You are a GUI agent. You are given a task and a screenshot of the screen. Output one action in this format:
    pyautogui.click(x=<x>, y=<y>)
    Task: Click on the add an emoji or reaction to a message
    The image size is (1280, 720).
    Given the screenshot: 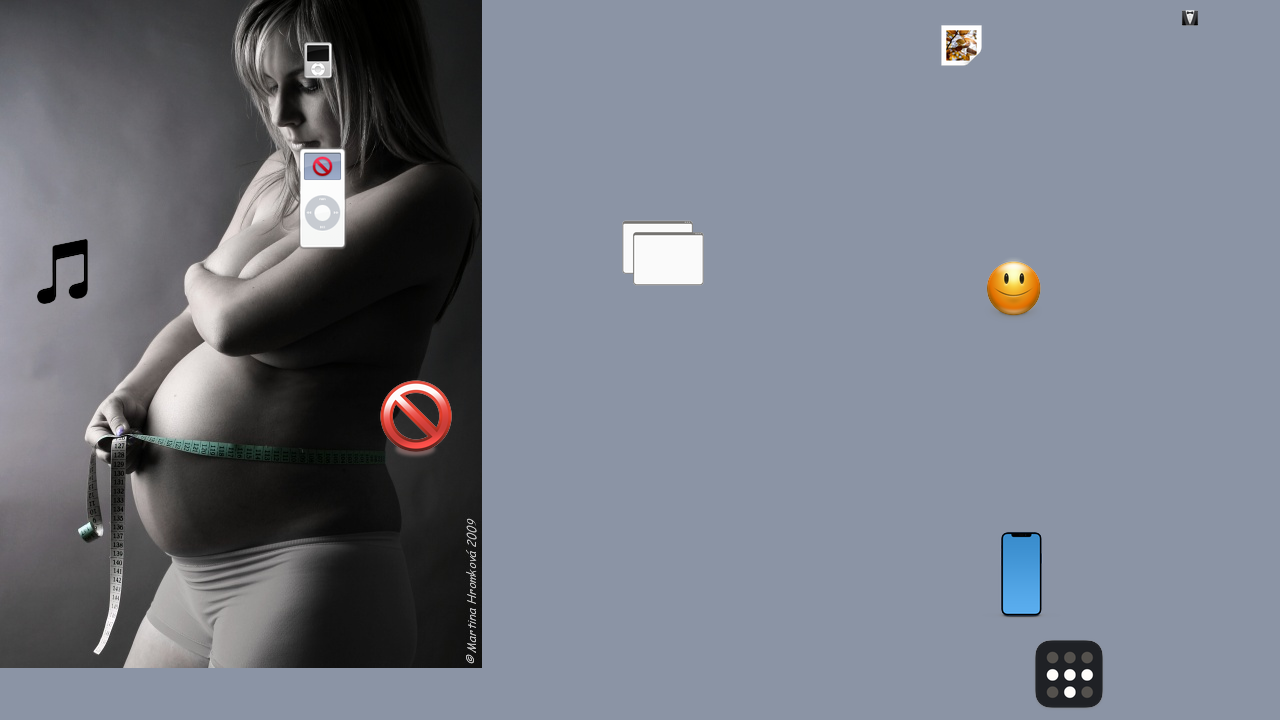 What is the action you would take?
    pyautogui.click(x=1014, y=291)
    